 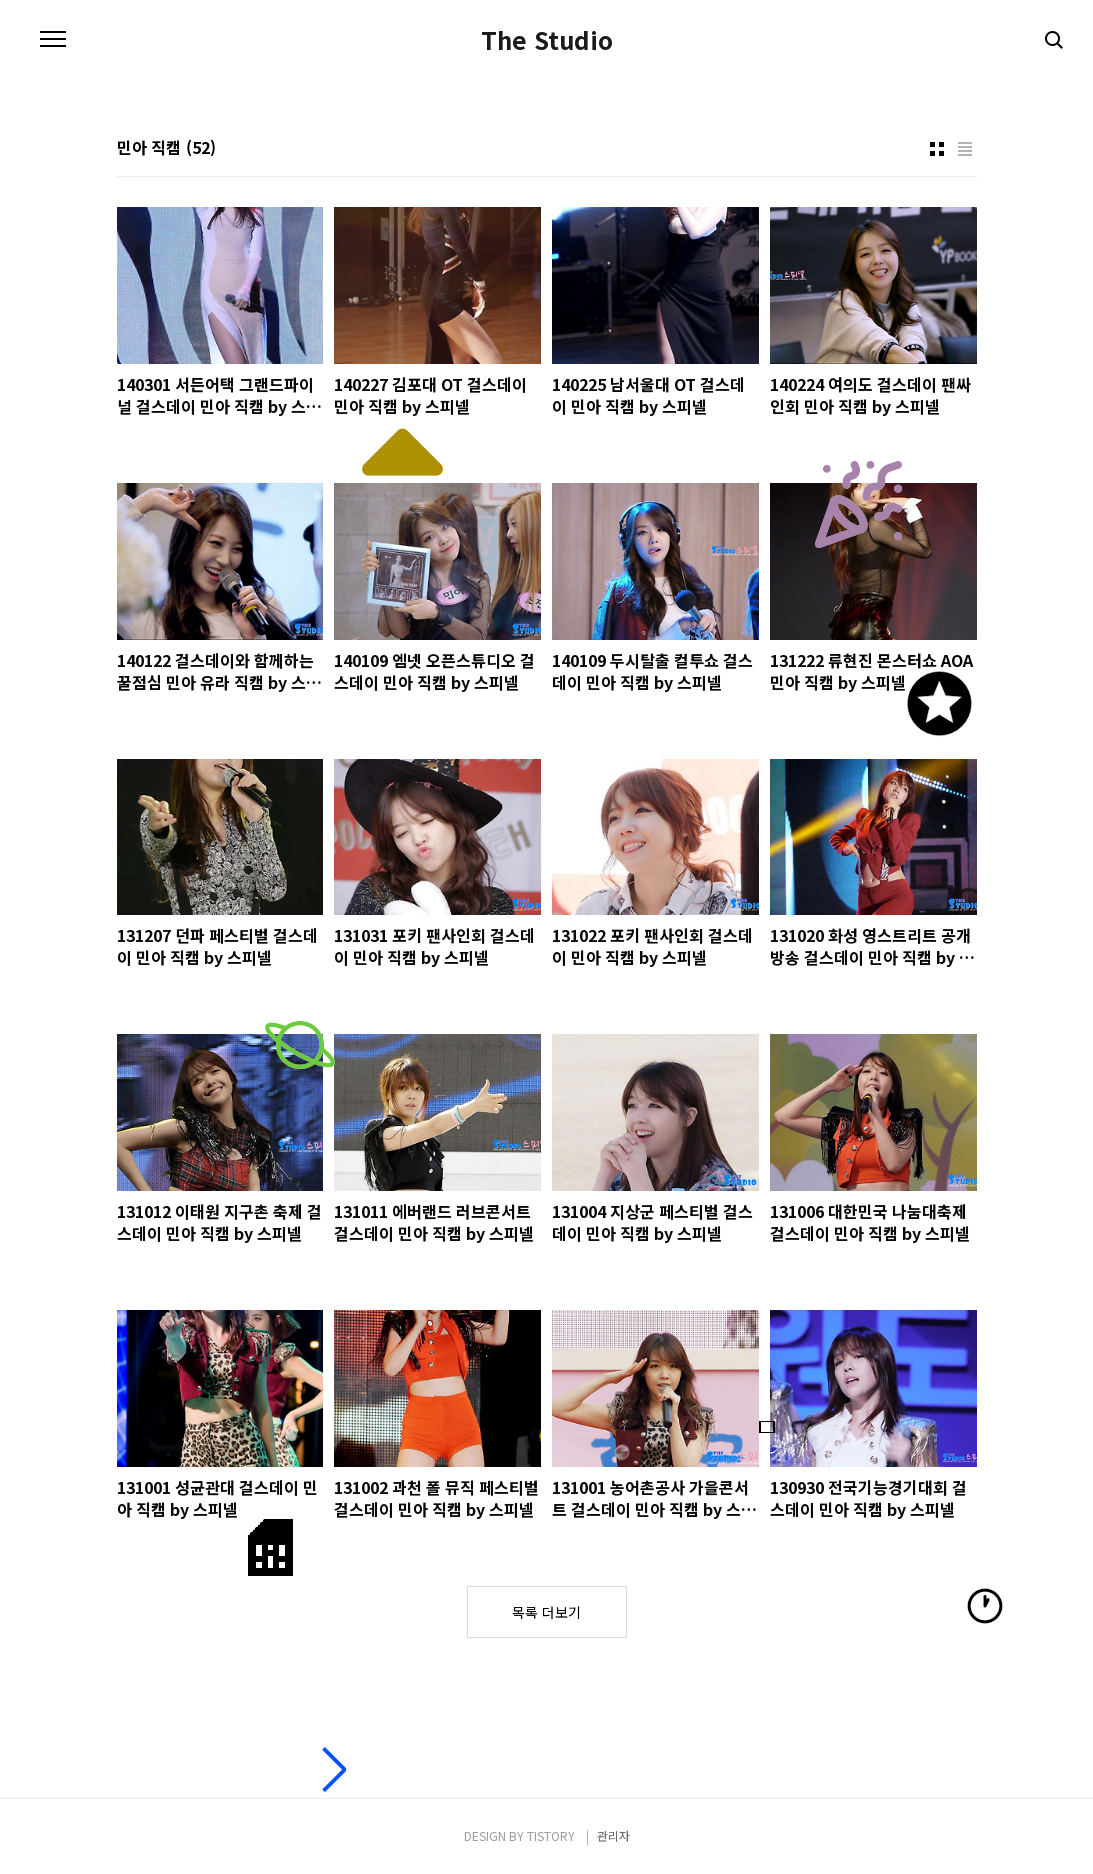 I want to click on celebrate a completed milestone or achievement, so click(x=858, y=504).